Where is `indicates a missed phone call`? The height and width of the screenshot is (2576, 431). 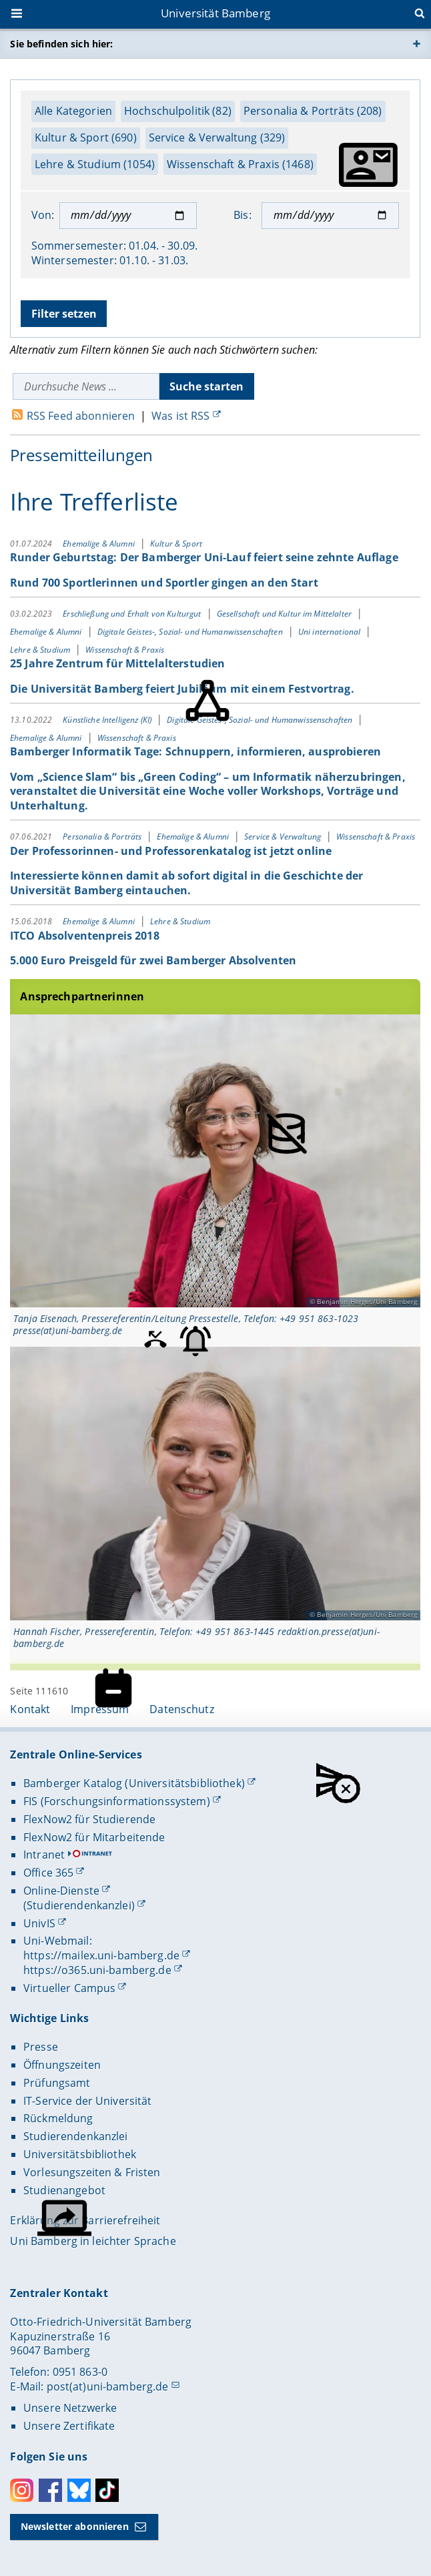
indicates a missed phone call is located at coordinates (155, 1339).